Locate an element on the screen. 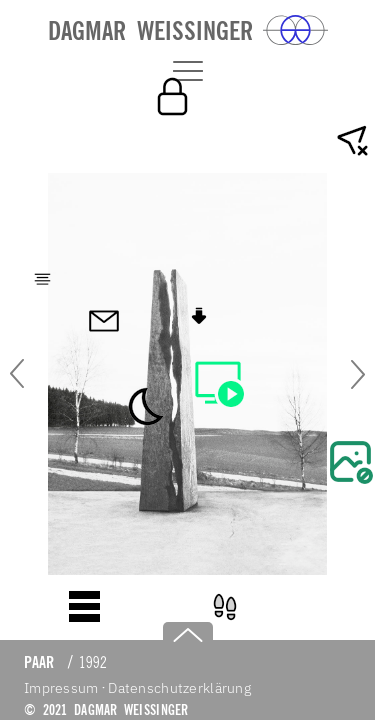 This screenshot has height=720, width=375. cancel image upload is located at coordinates (350, 461).